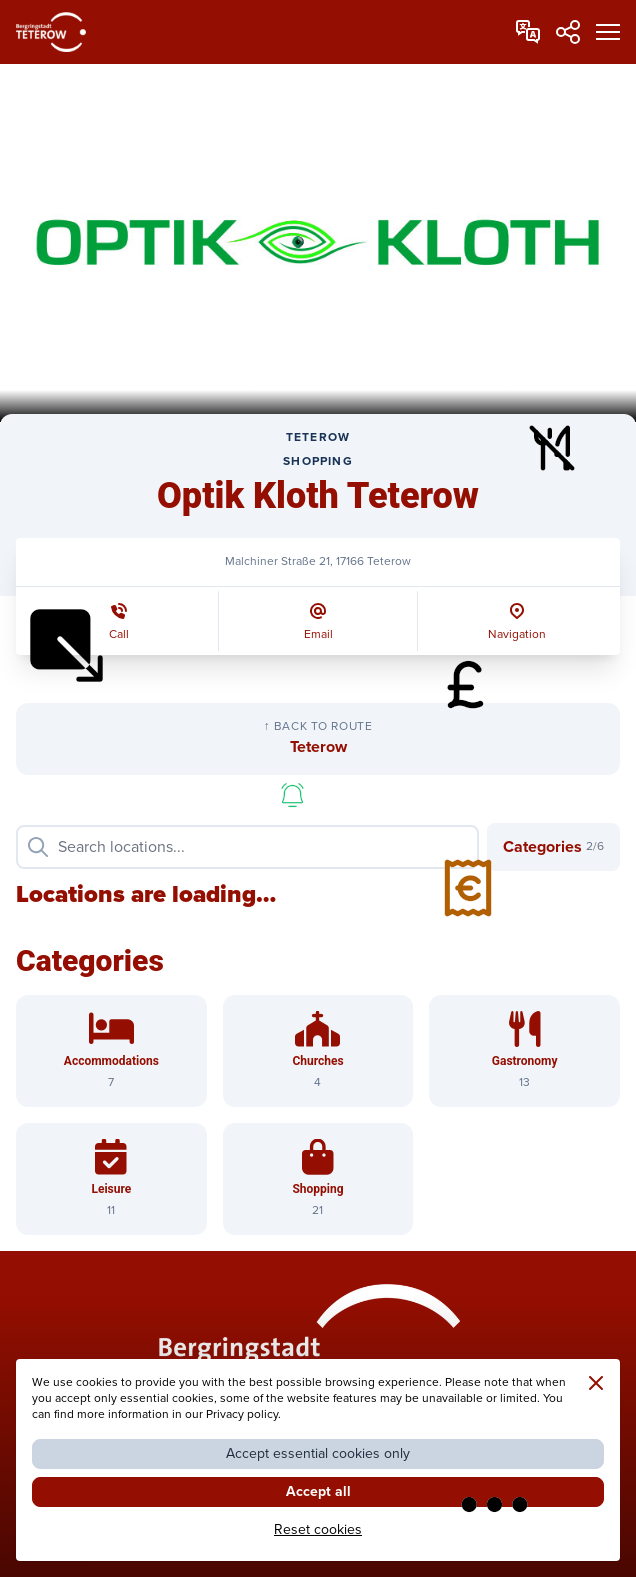 Image resolution: width=636 pixels, height=1577 pixels. I want to click on view or manage British pound currency, so click(465, 684).